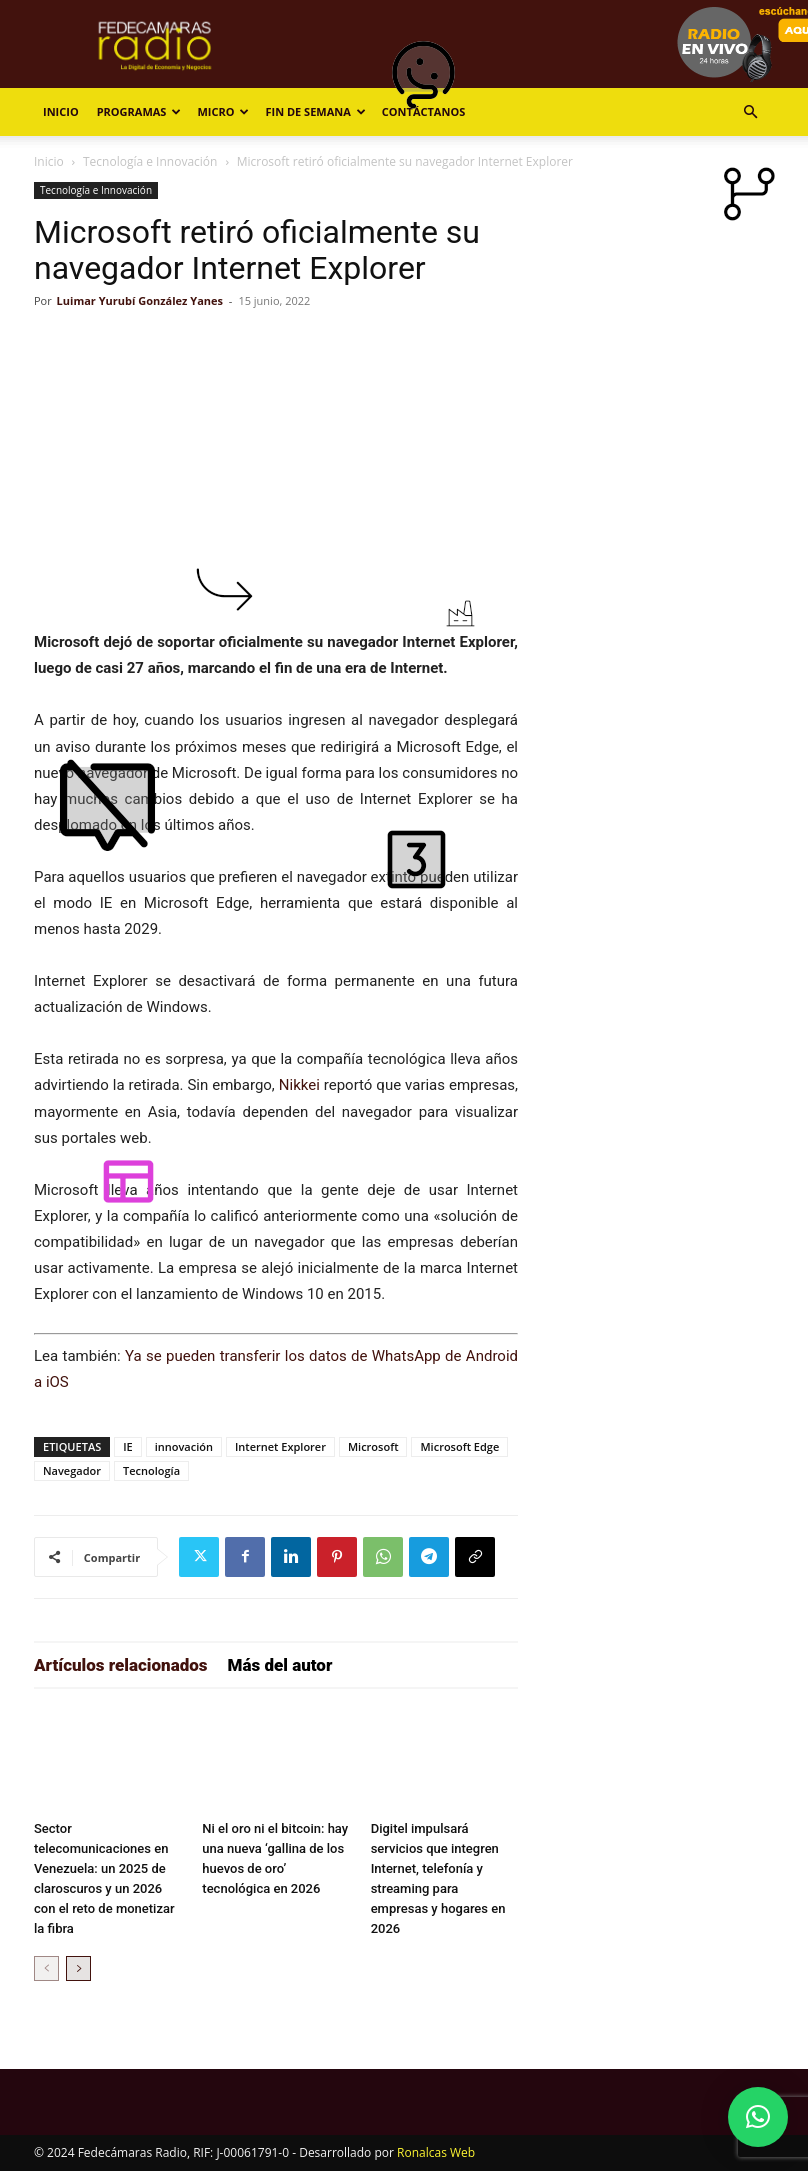 Image resolution: width=808 pixels, height=2171 pixels. What do you see at coordinates (746, 194) in the screenshot?
I see `view repository branches` at bounding box center [746, 194].